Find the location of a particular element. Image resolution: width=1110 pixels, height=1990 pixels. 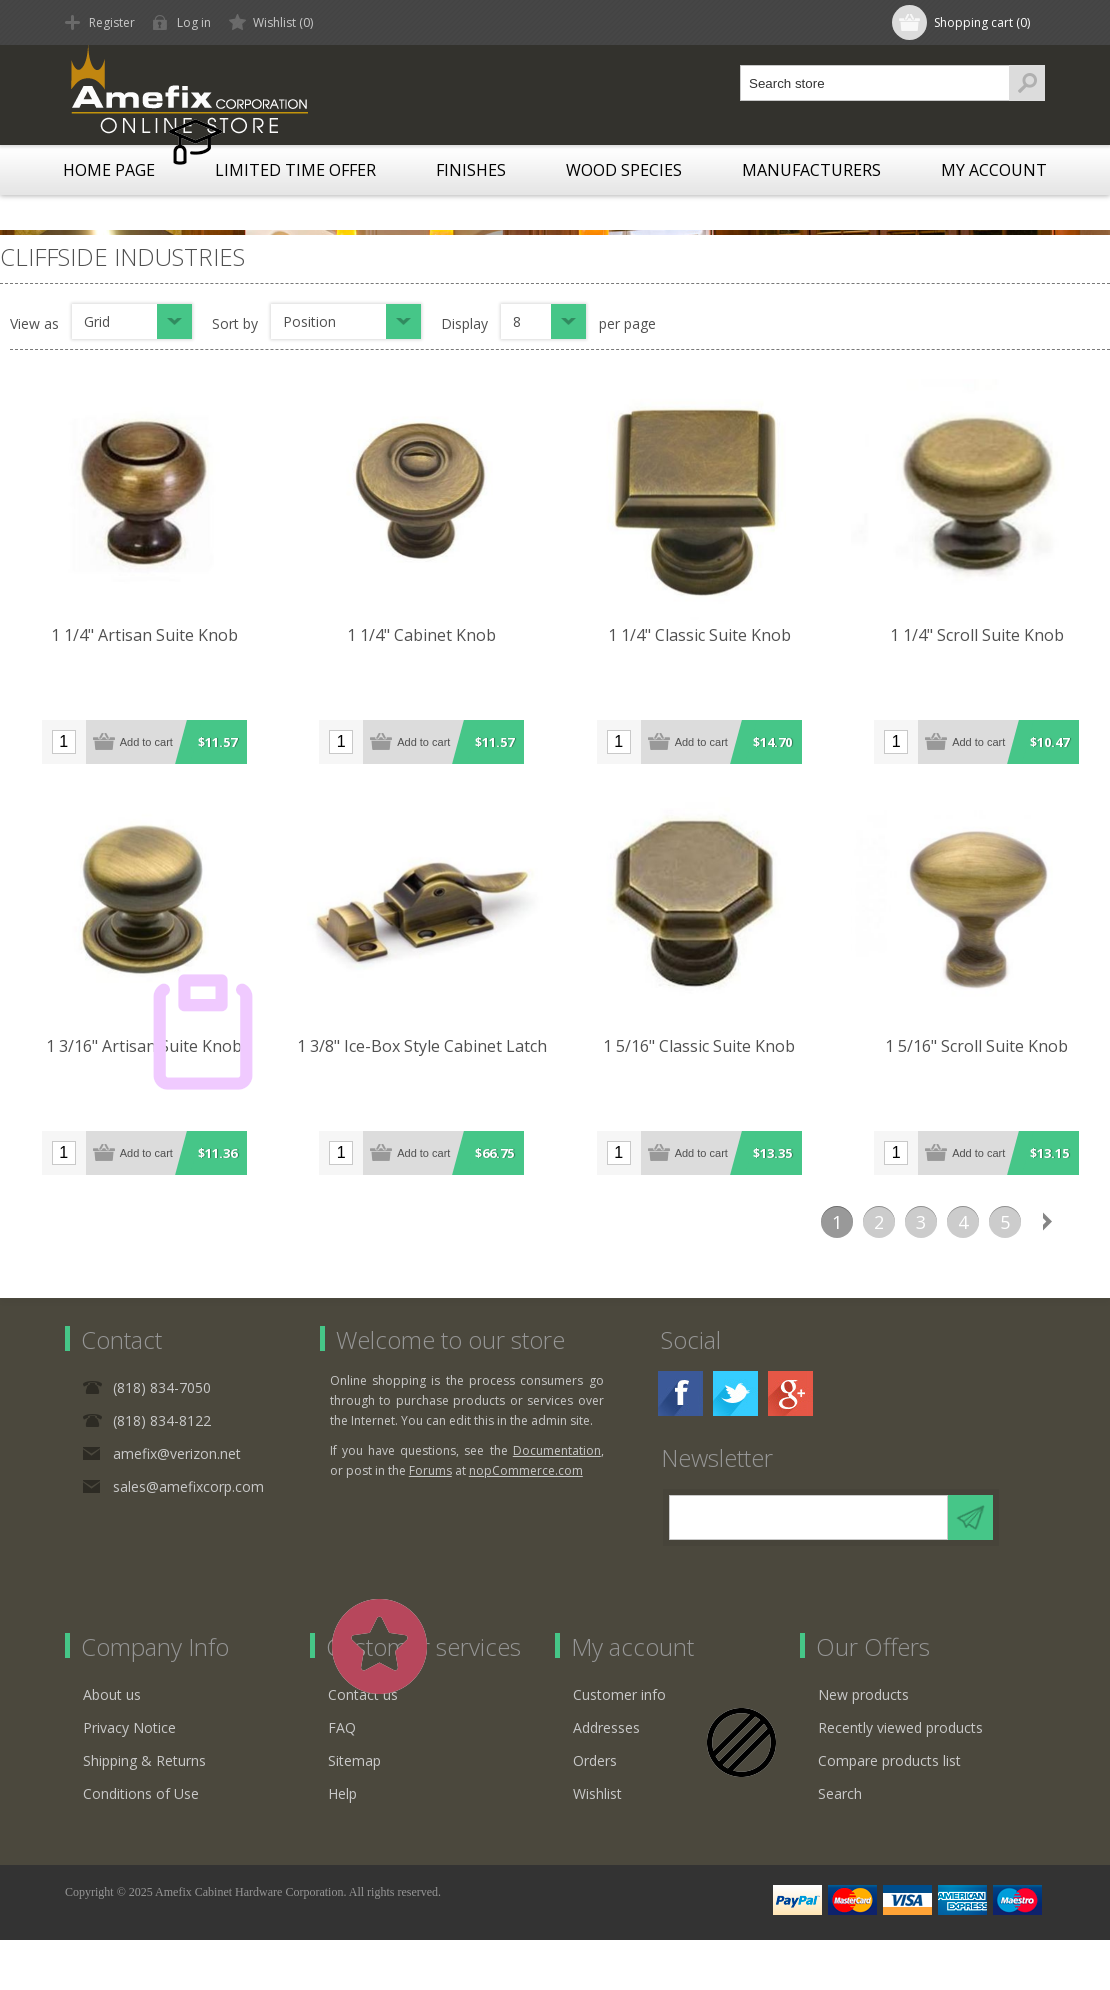

star or favorite an item in your feed is located at coordinates (379, 1646).